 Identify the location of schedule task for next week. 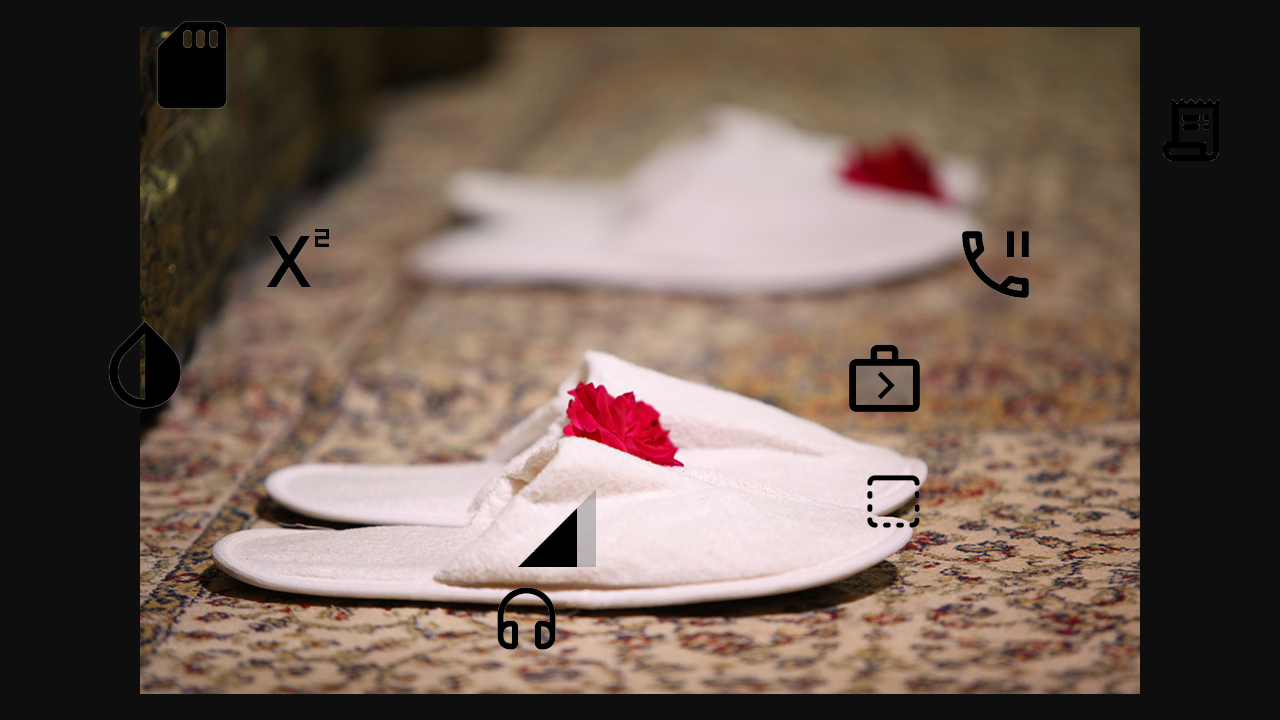
(884, 376).